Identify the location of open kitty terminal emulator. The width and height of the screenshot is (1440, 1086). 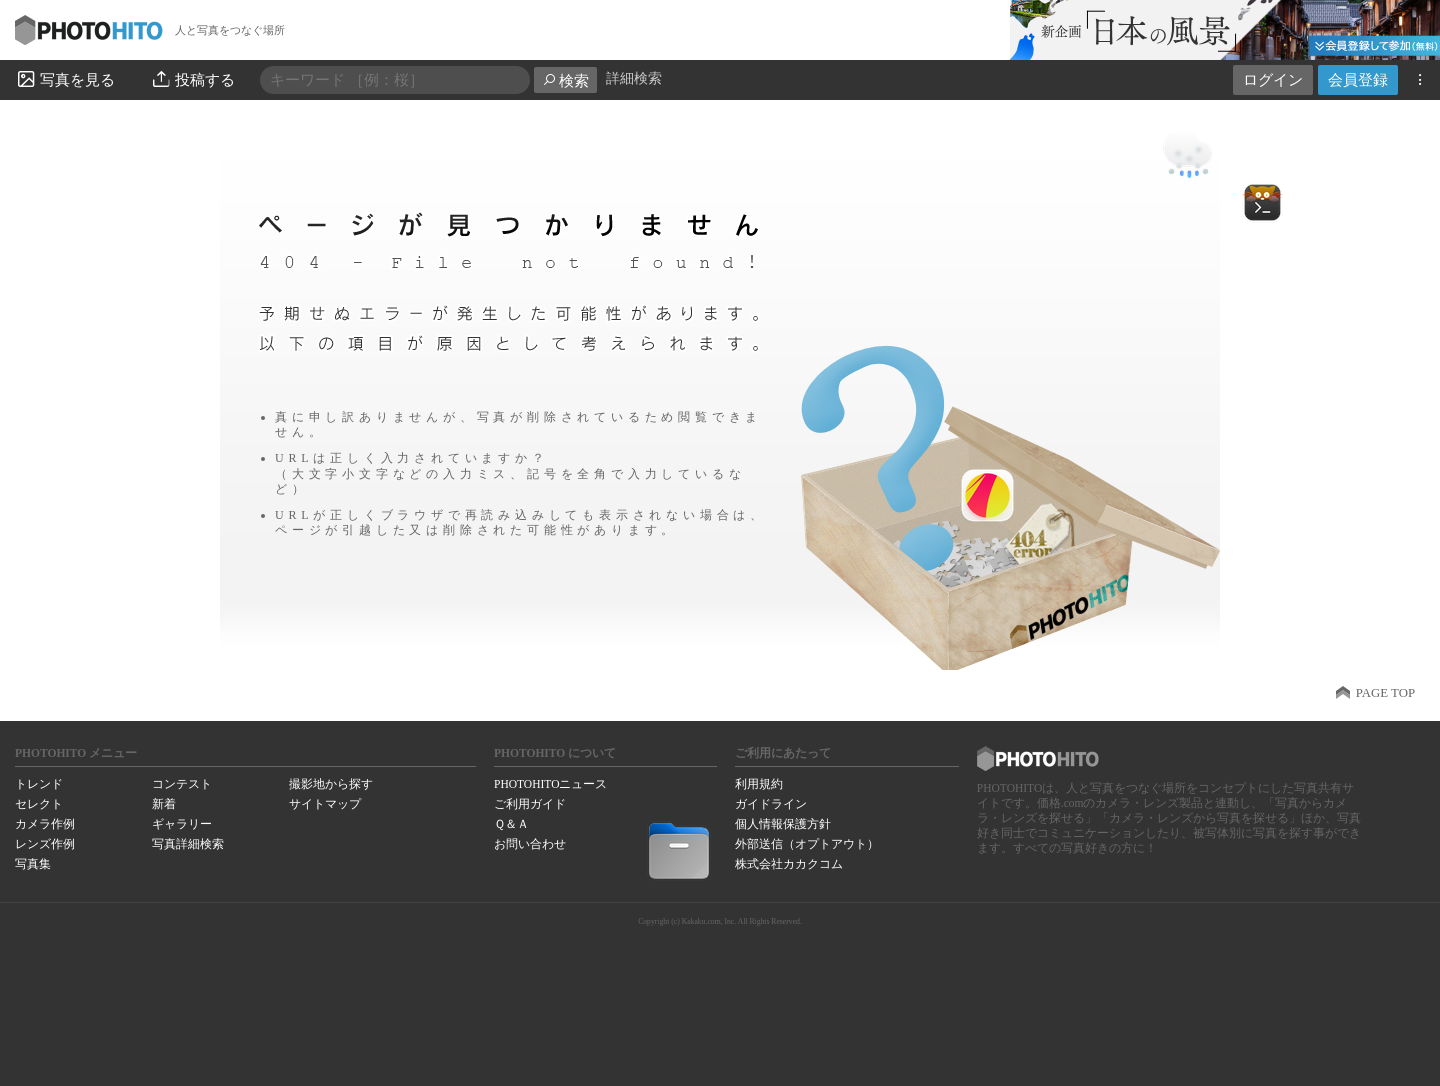
(1262, 202).